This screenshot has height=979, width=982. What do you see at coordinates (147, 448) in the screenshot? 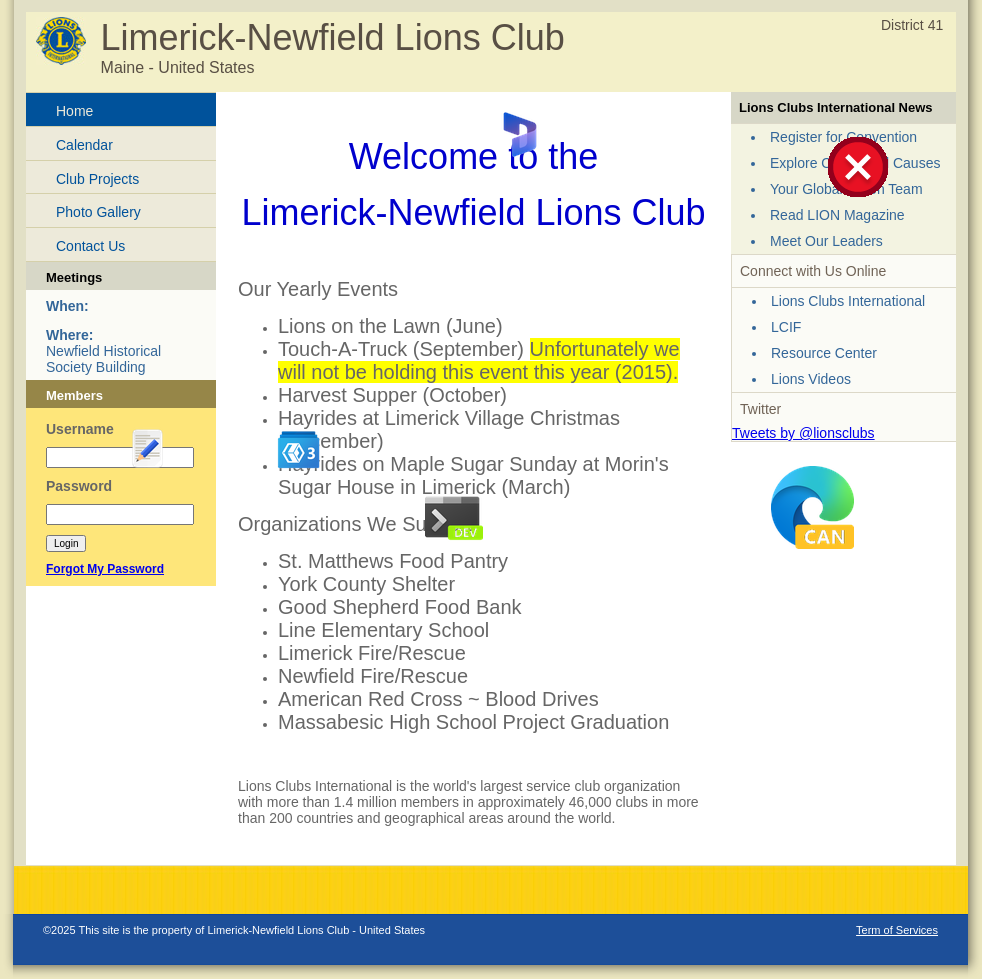
I see `open text editor application` at bounding box center [147, 448].